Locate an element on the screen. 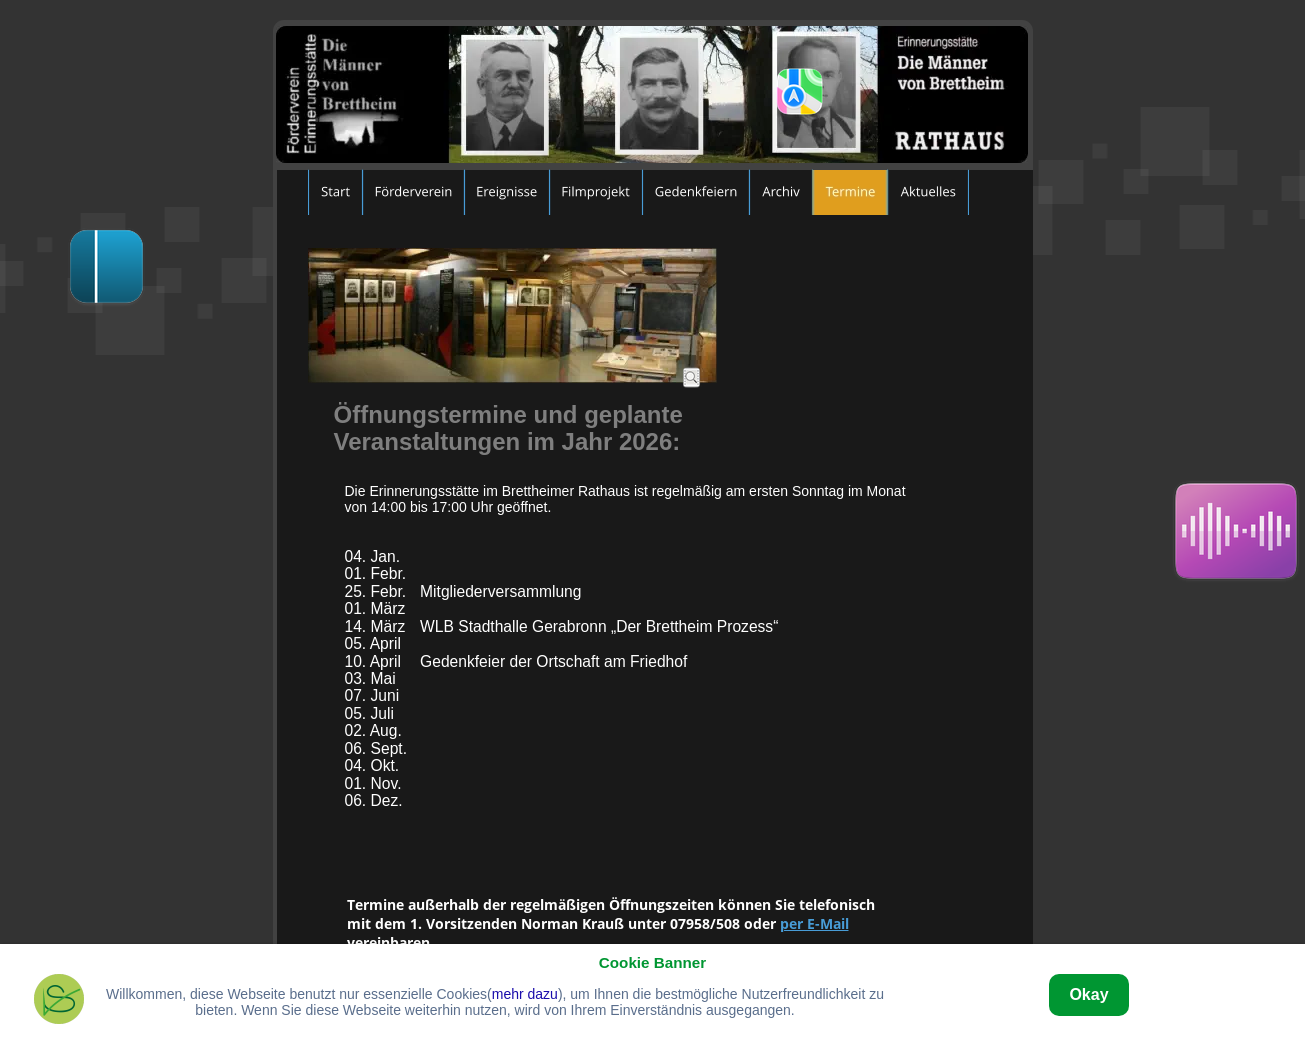 Image resolution: width=1305 pixels, height=1042 pixels. open the audio recorder app is located at coordinates (1236, 531).